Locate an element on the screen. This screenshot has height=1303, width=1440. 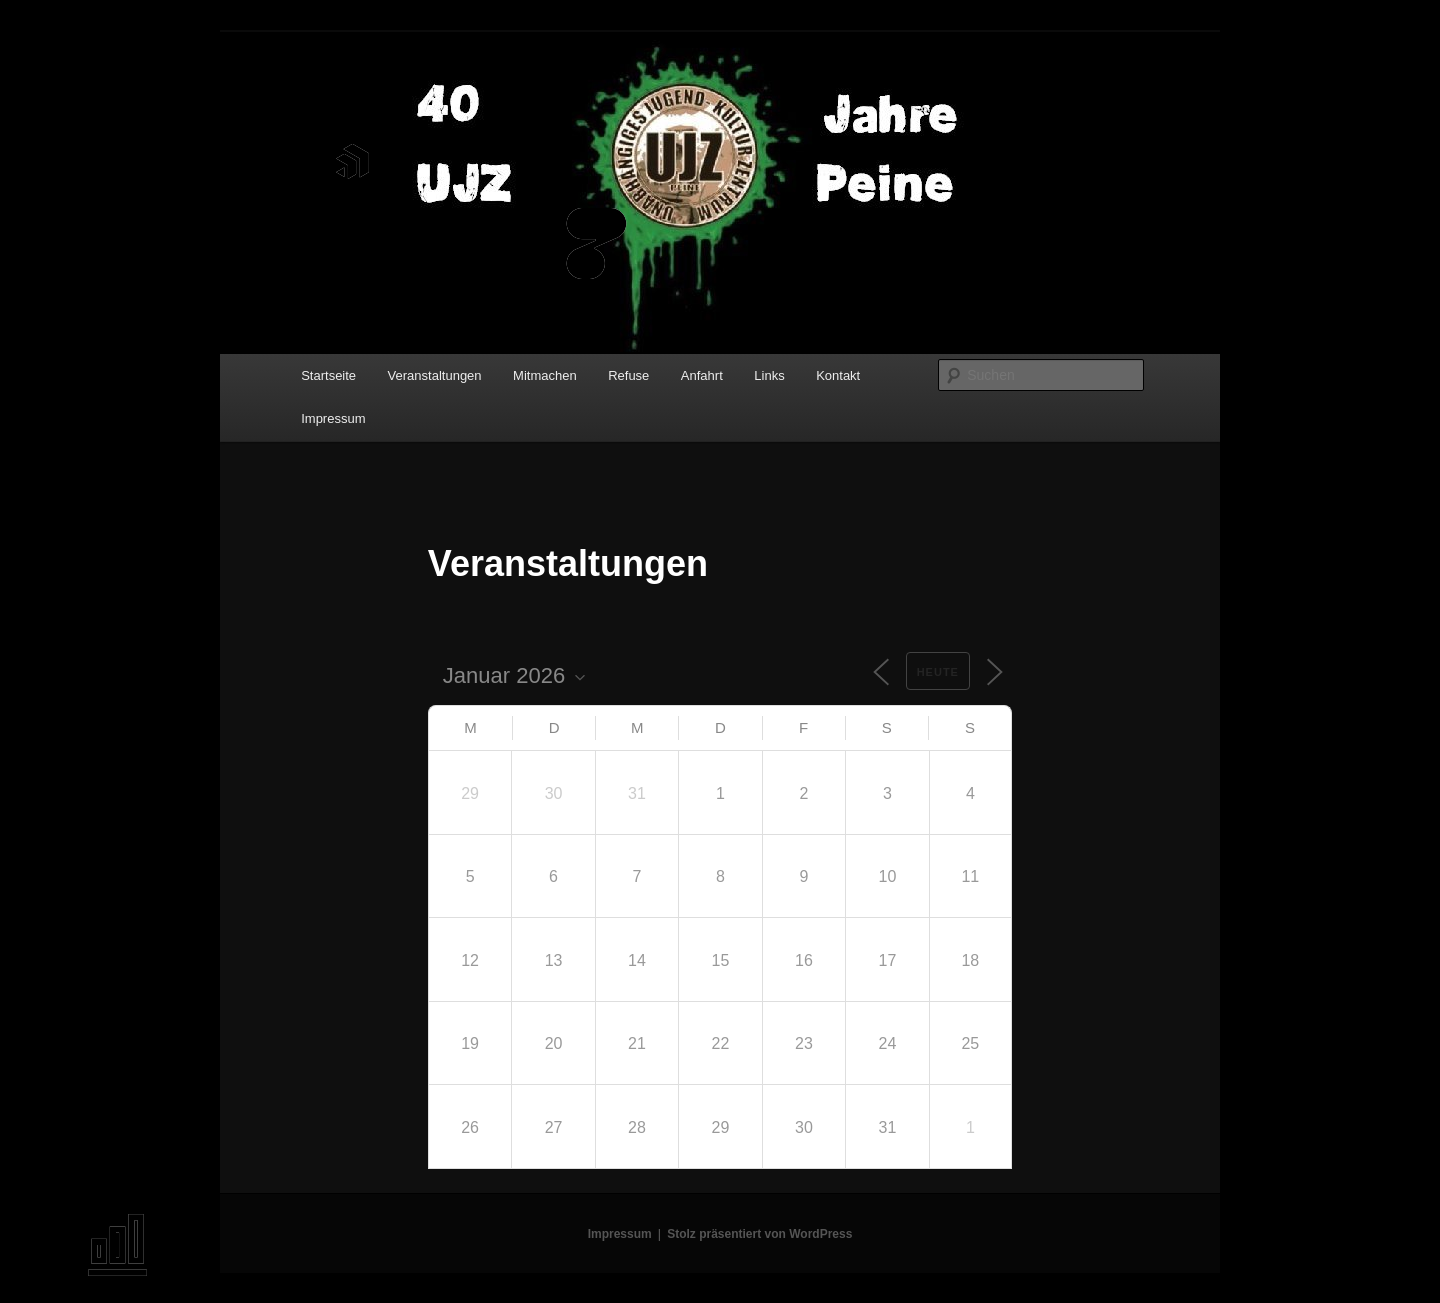
progress software company logo is located at coordinates (352, 161).